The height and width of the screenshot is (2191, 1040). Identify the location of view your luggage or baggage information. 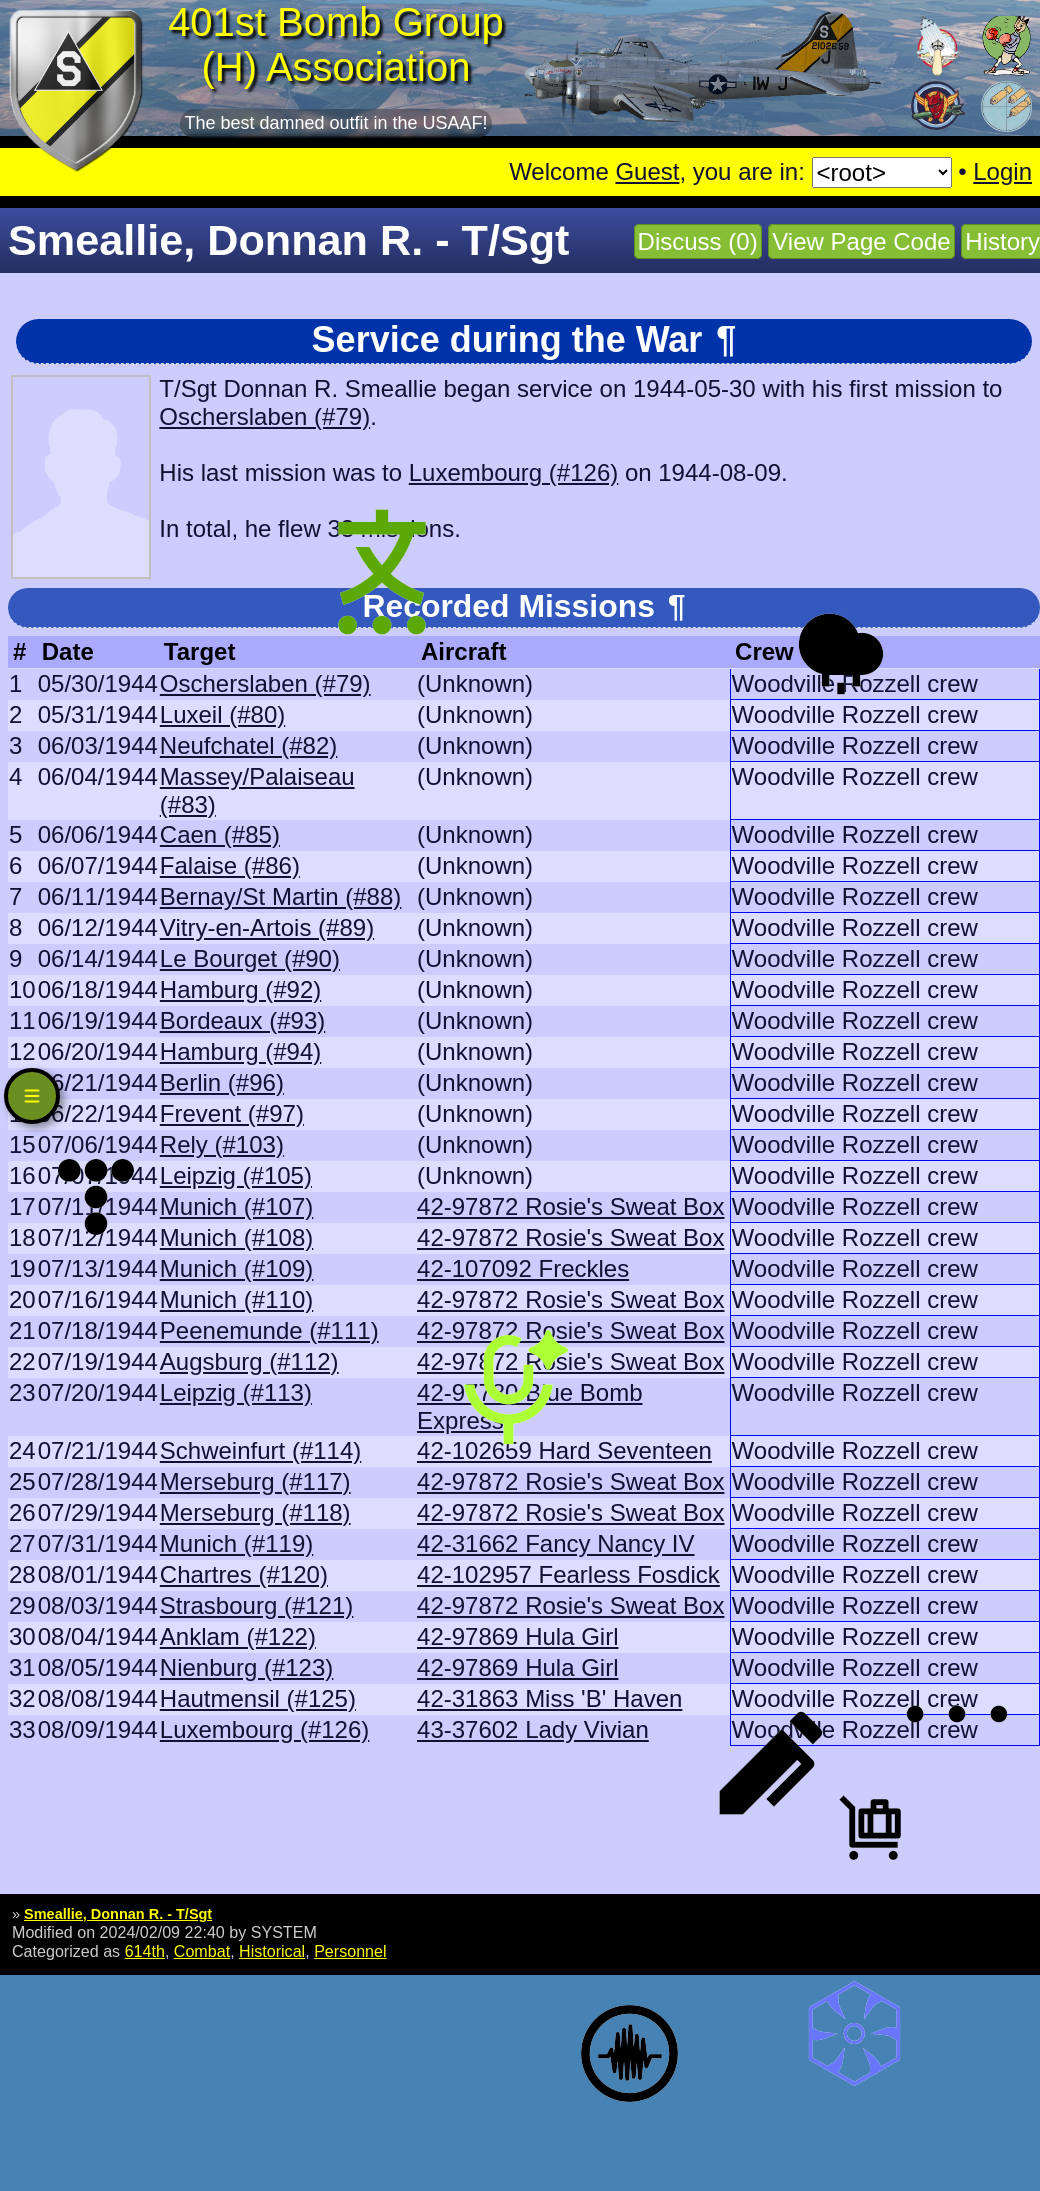
(873, 1826).